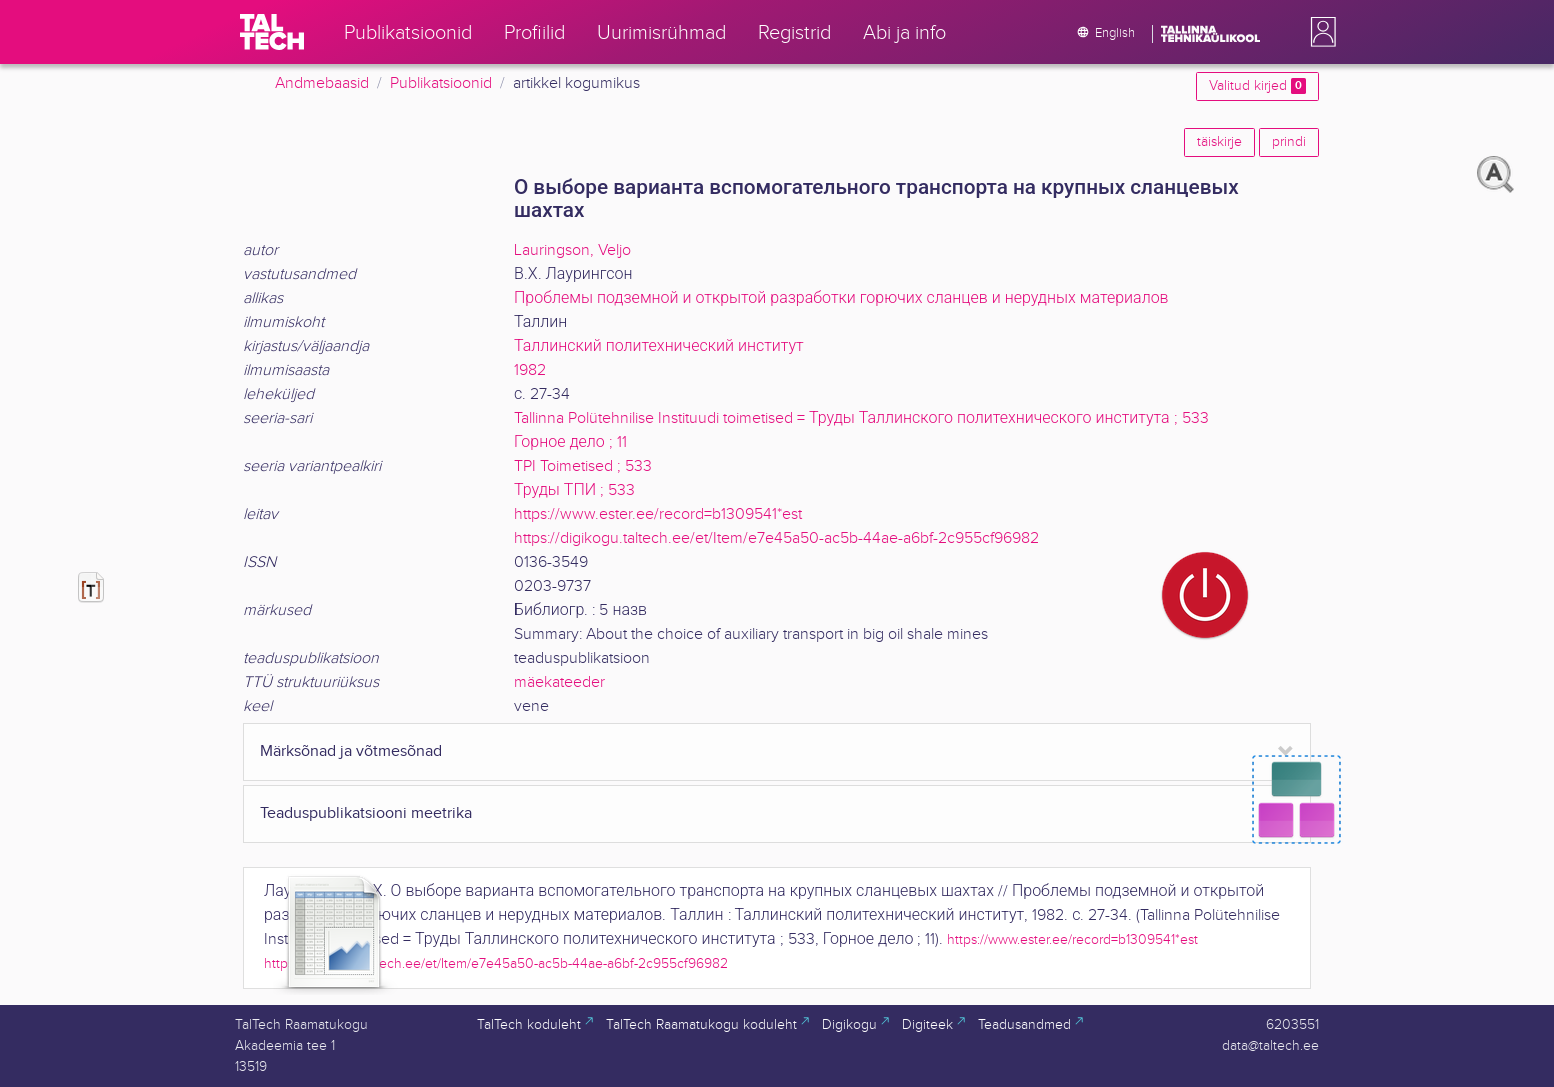 The width and height of the screenshot is (1554, 1087). What do you see at coordinates (1205, 595) in the screenshot?
I see `shut down or power off the system` at bounding box center [1205, 595].